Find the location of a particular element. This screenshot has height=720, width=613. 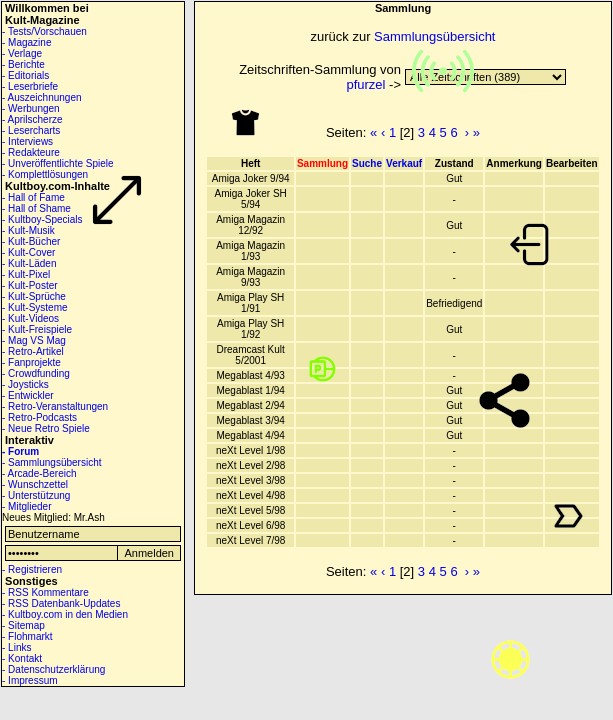

access radio or audio streaming is located at coordinates (443, 71).